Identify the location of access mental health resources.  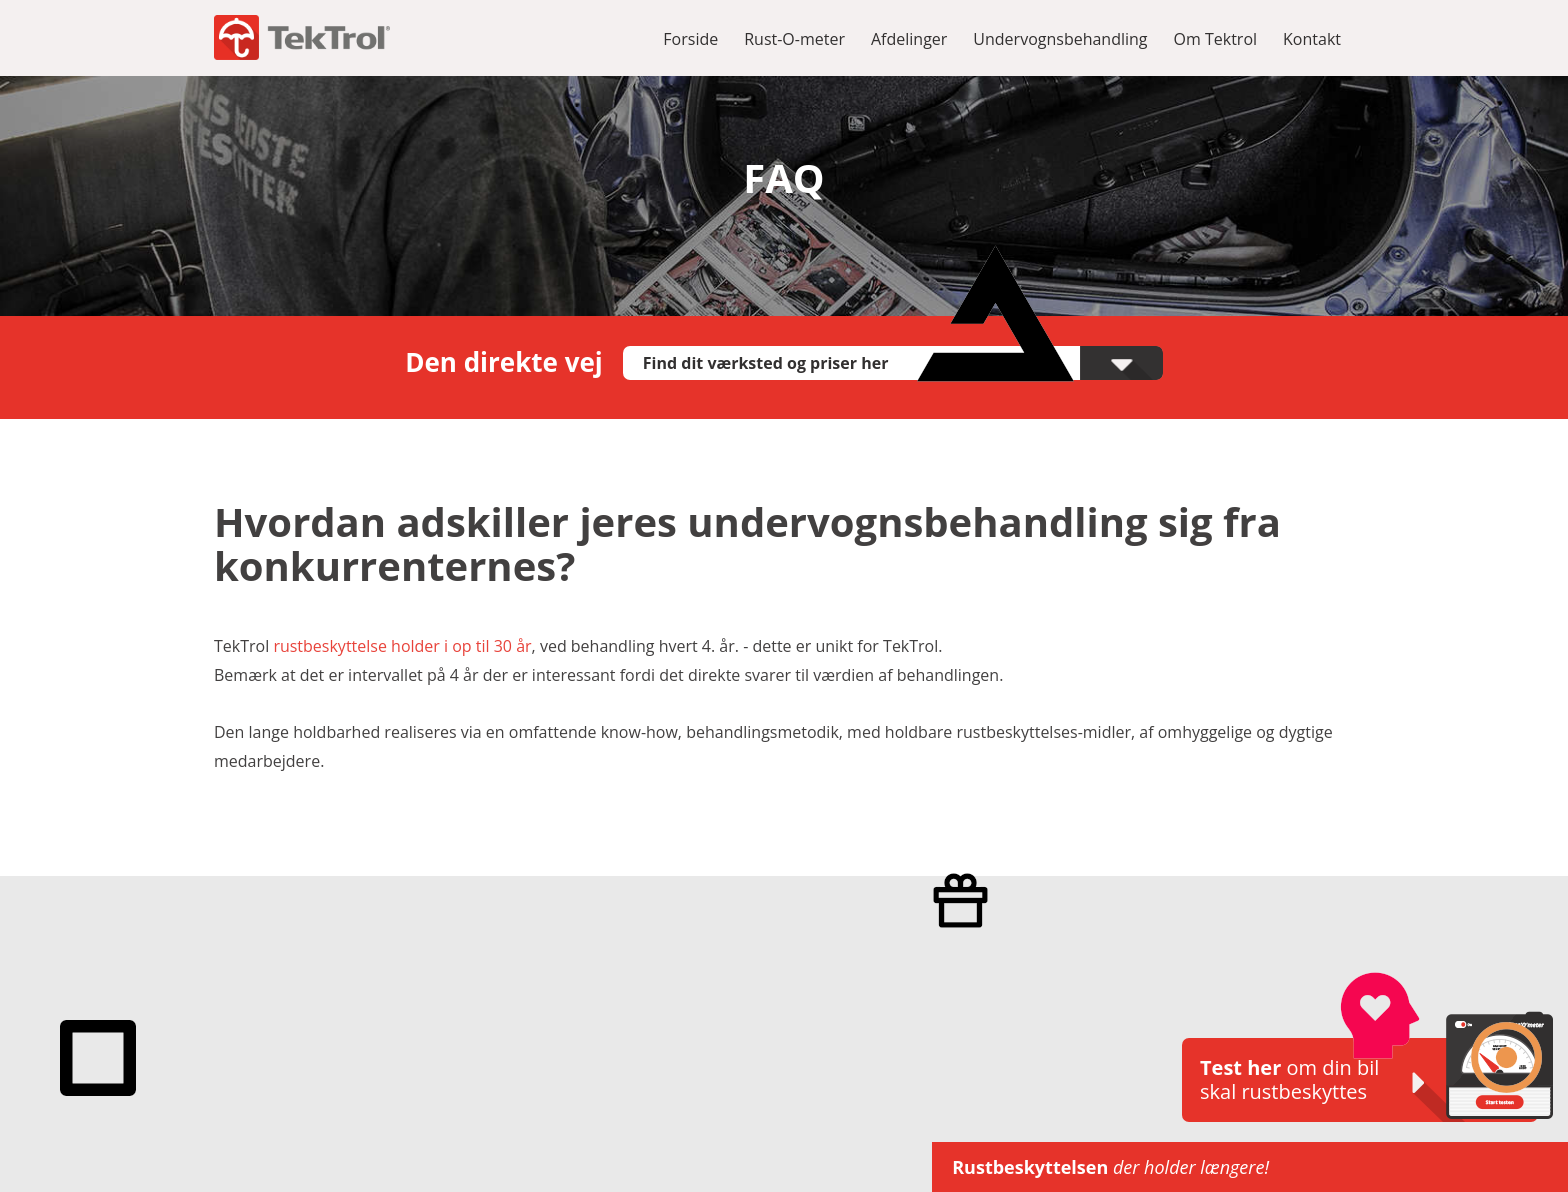
(1379, 1015).